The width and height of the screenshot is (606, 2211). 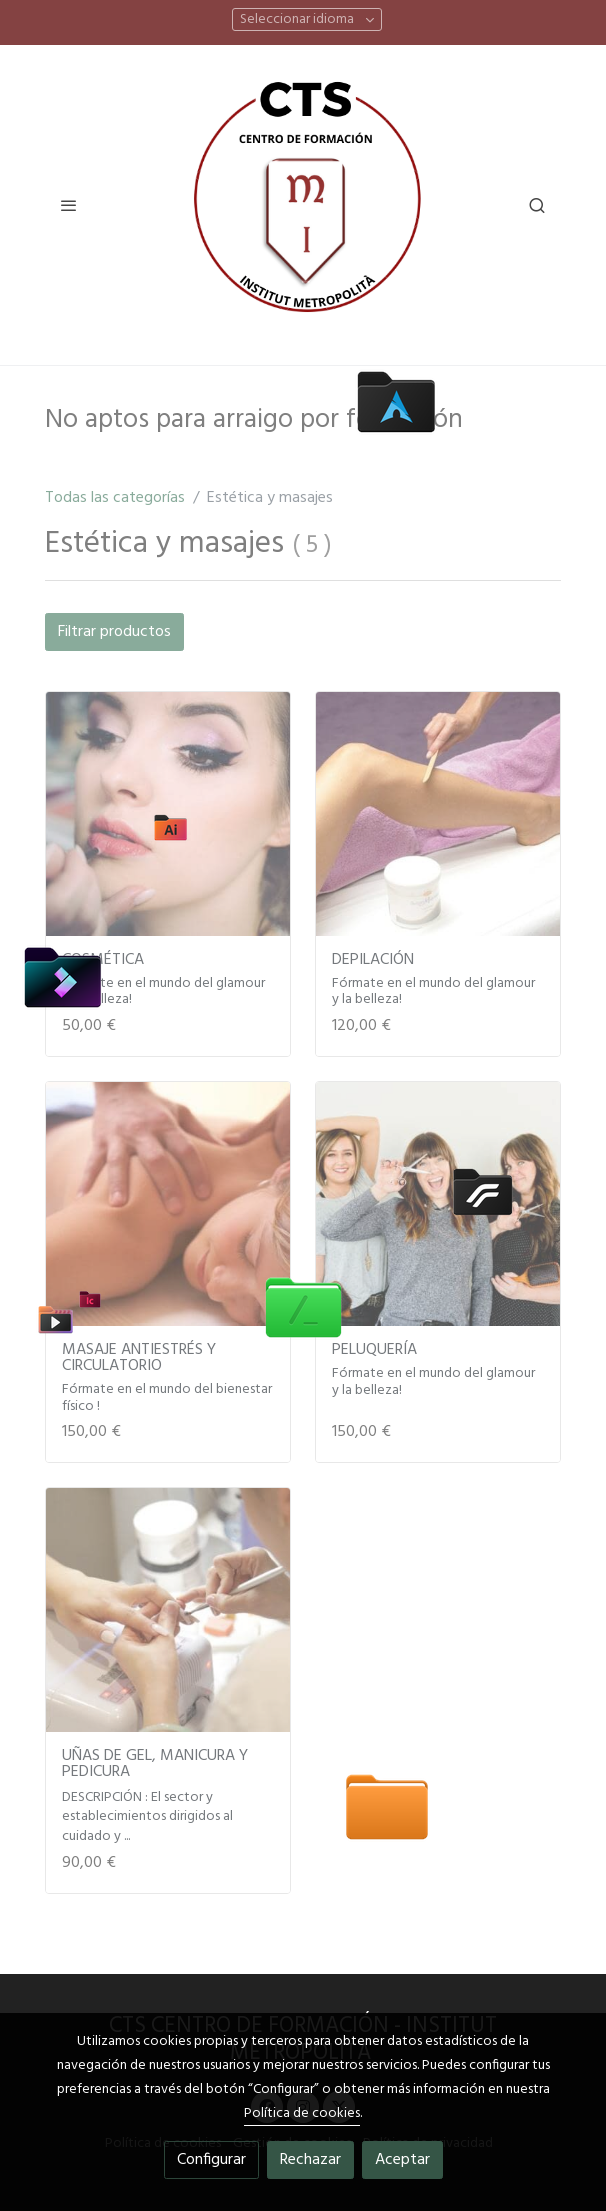 I want to click on open resurrection remix ROM folder, so click(x=482, y=1193).